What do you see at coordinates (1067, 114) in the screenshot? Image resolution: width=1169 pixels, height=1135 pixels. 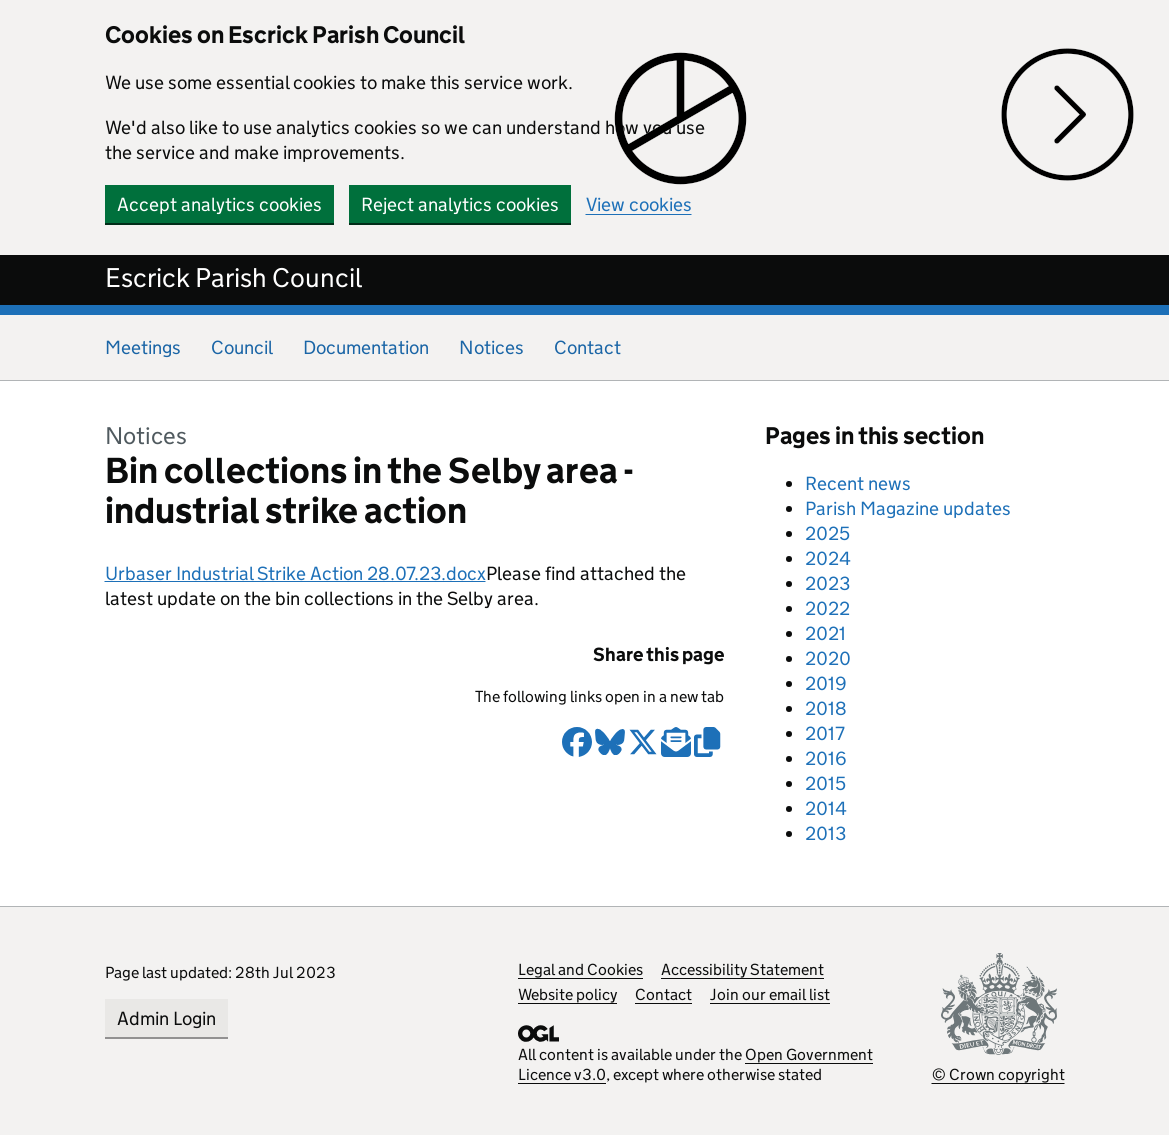 I see `go to next item or page` at bounding box center [1067, 114].